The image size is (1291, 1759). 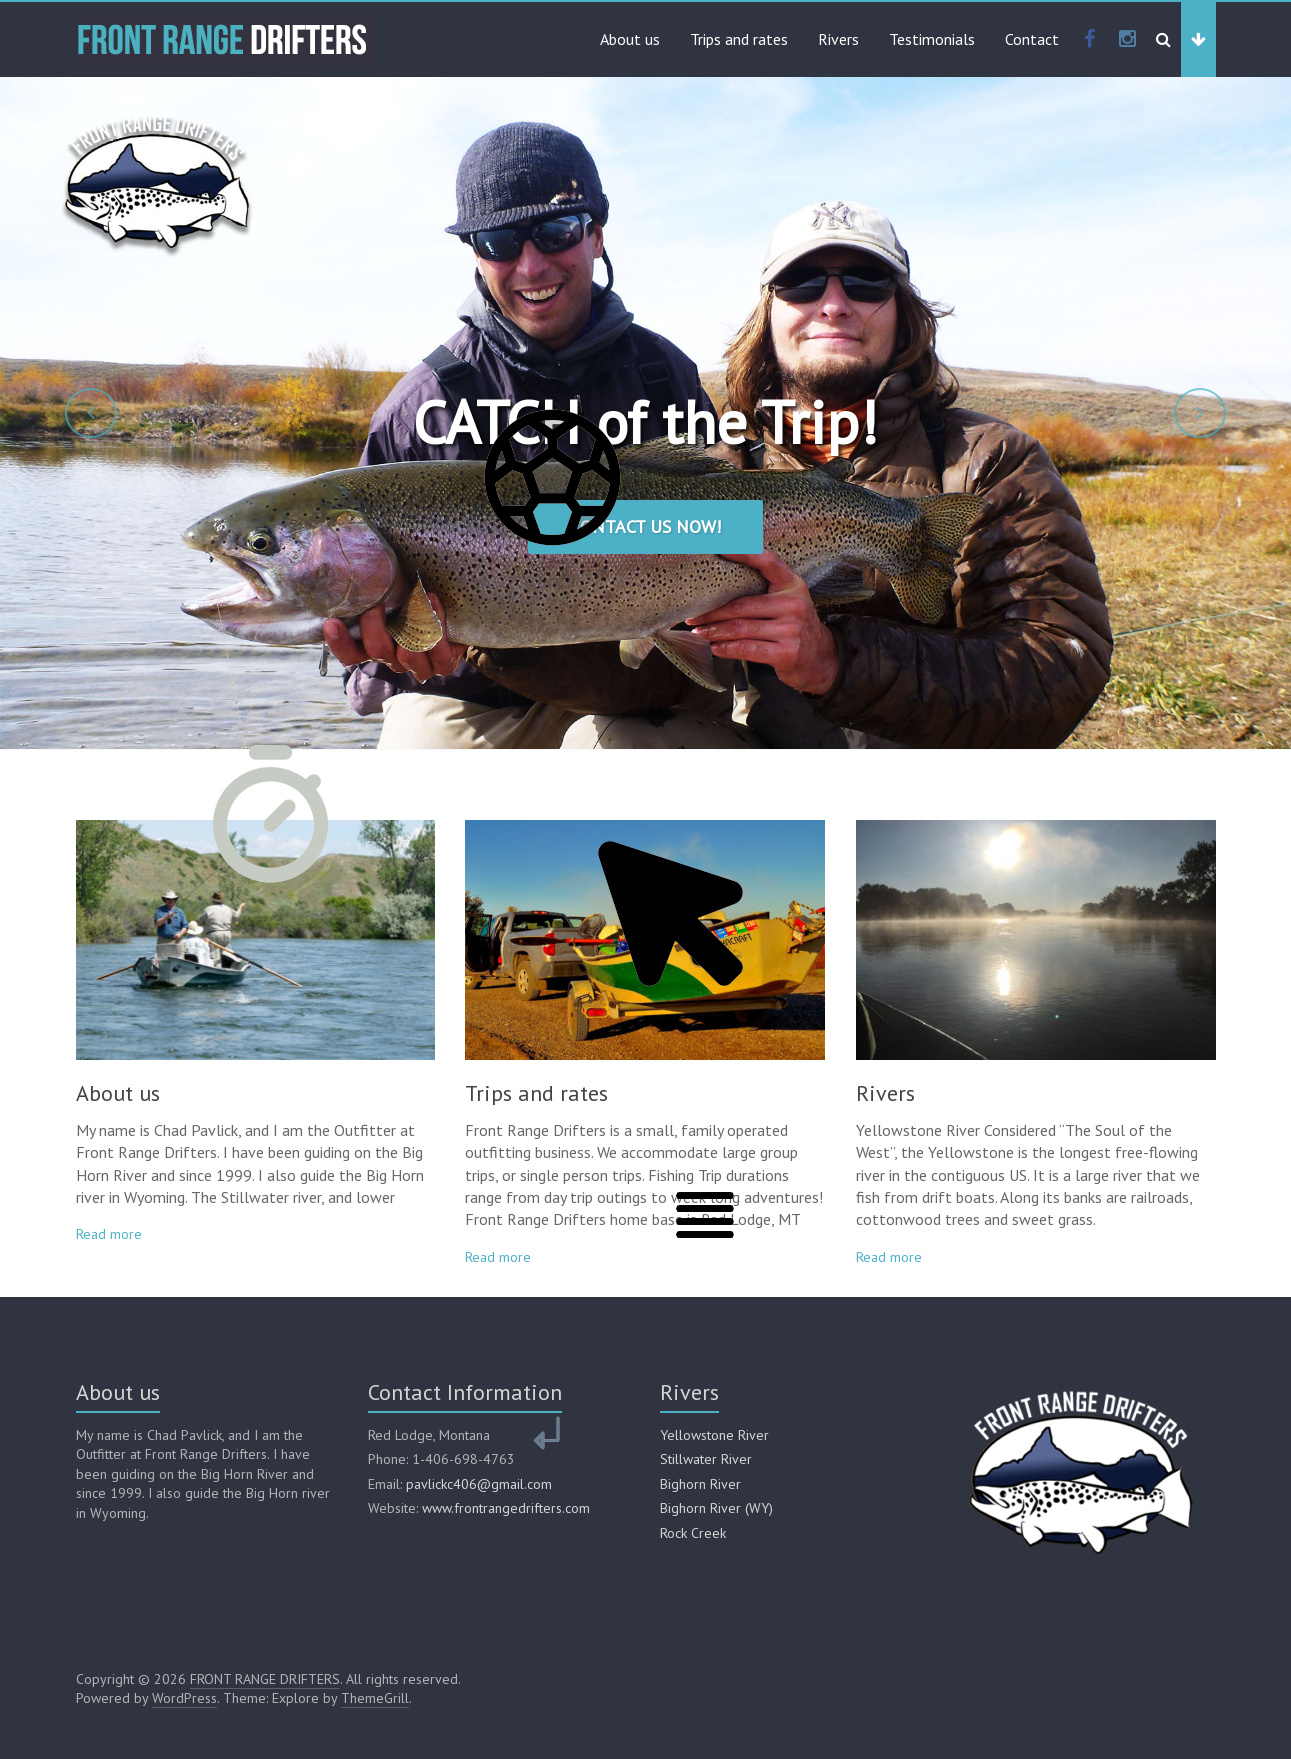 I want to click on open navigation menu, so click(x=705, y=1215).